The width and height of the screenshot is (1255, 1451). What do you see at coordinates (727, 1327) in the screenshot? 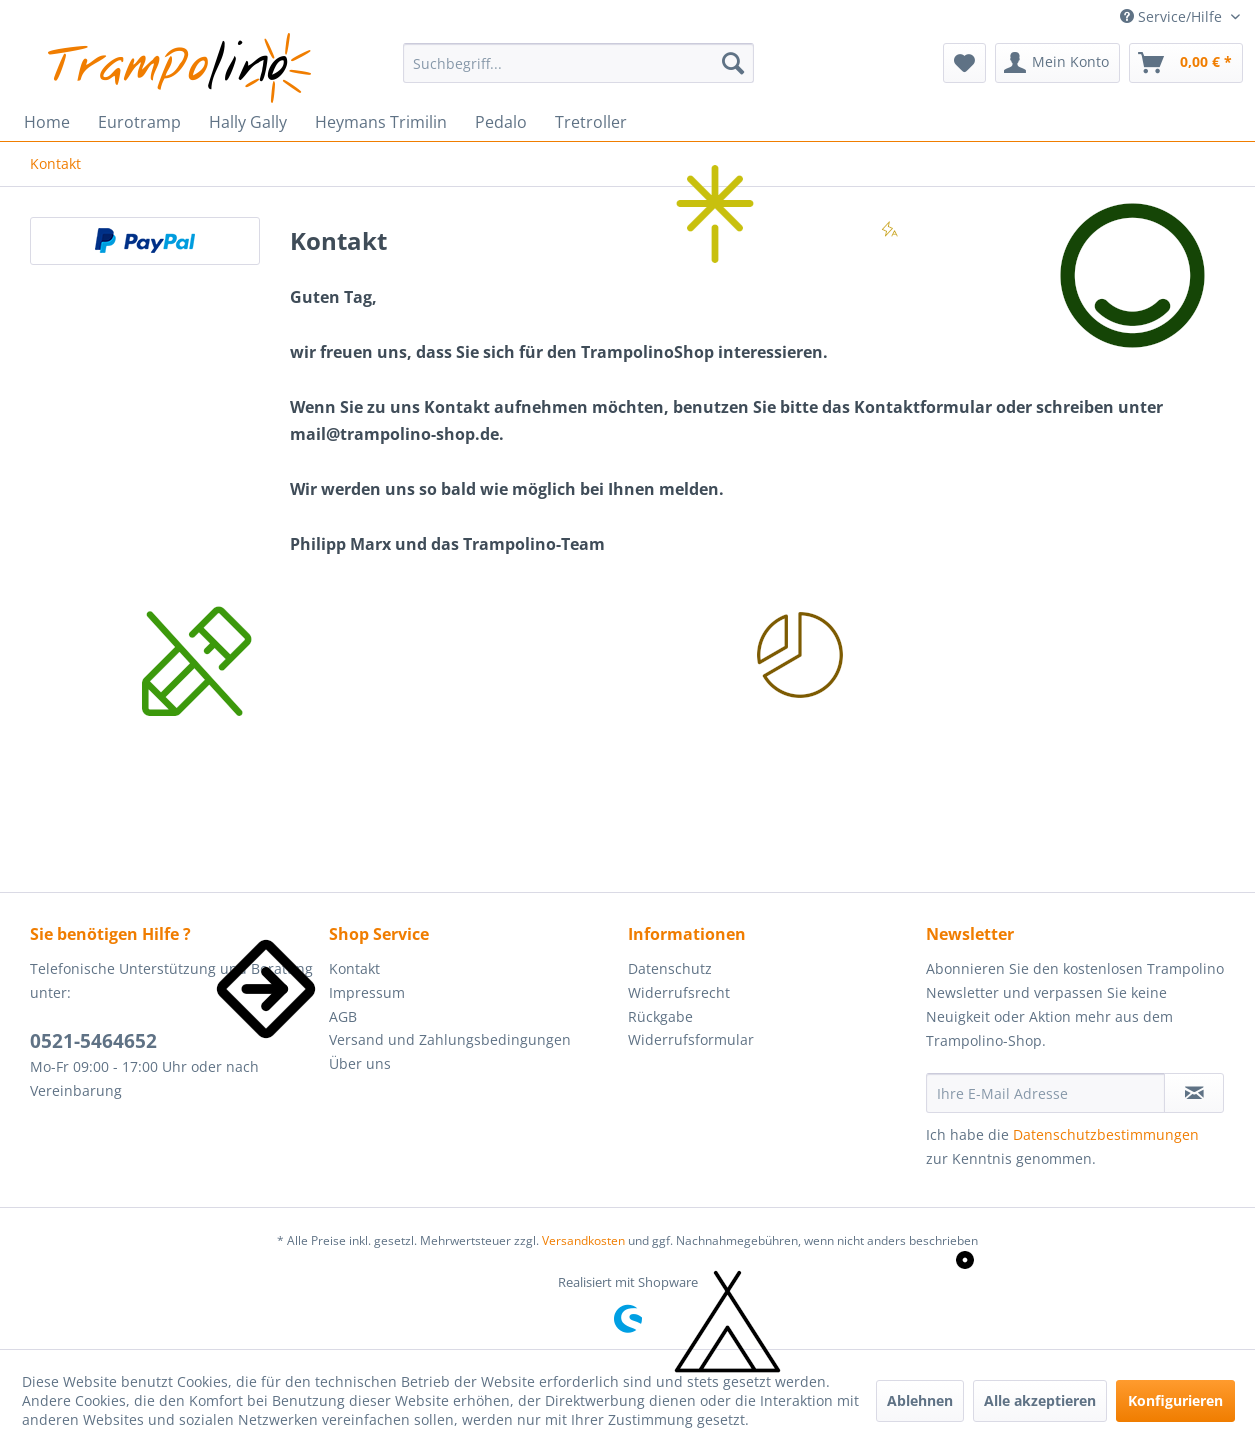
I see `access camping or outdoor accommodation options` at bounding box center [727, 1327].